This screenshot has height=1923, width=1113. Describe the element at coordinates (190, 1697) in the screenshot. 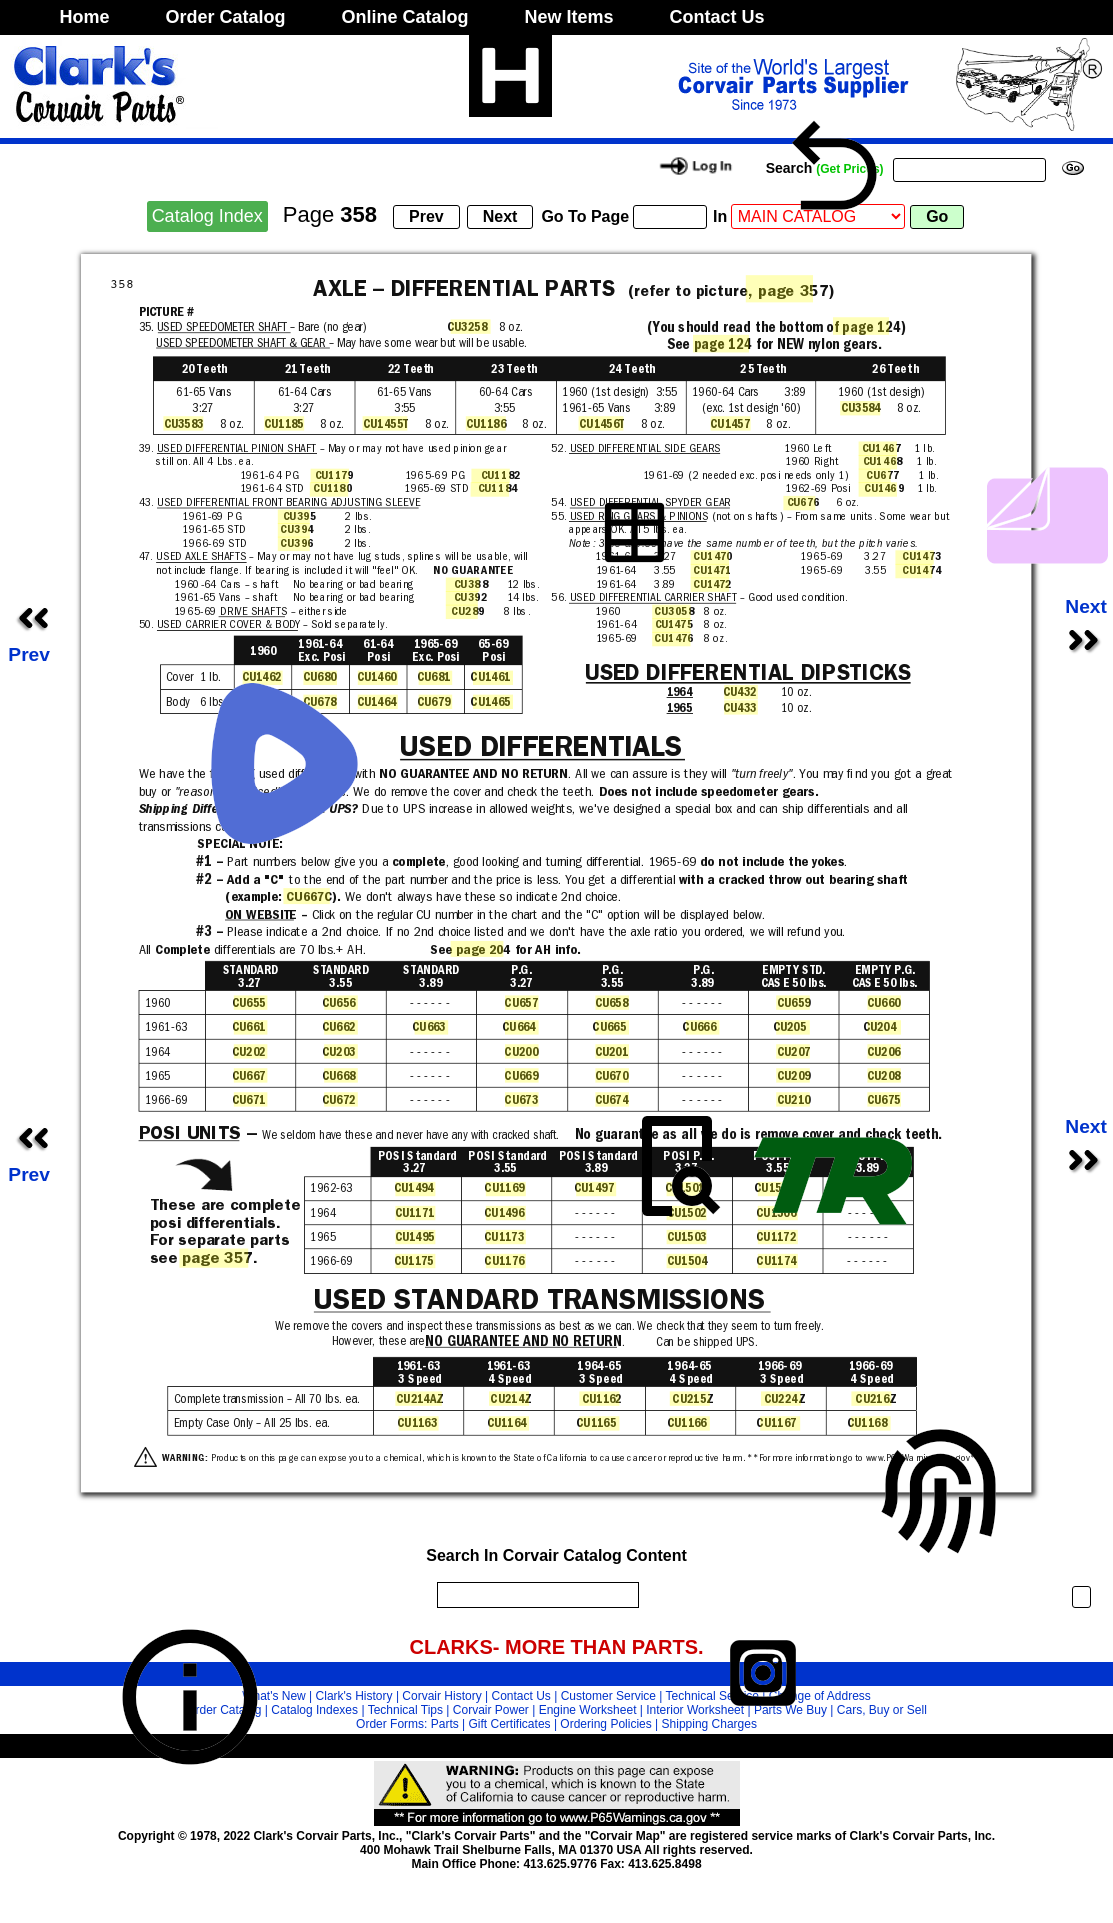

I see `view more information or details` at that location.